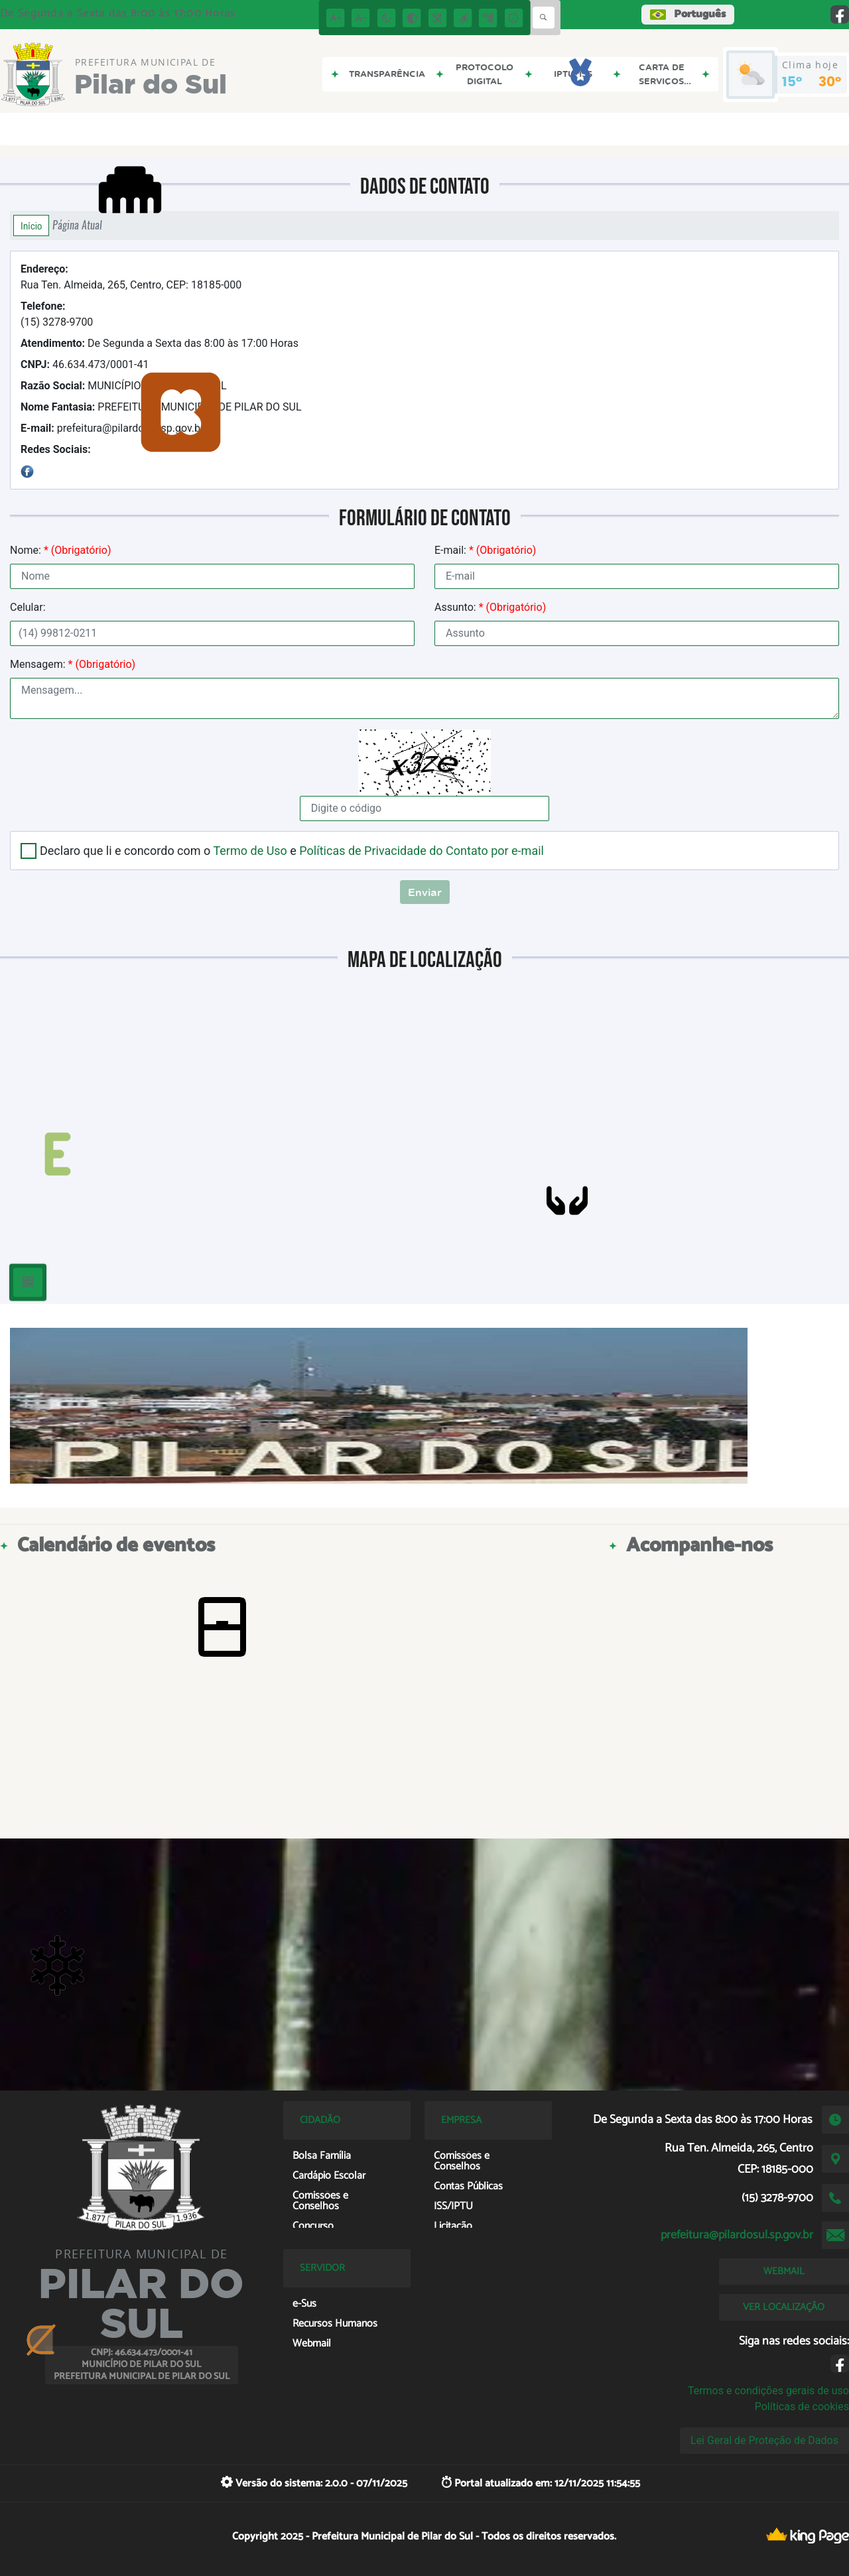  Describe the element at coordinates (180, 412) in the screenshot. I see `visit Kickstarter crowdfunding platform` at that location.